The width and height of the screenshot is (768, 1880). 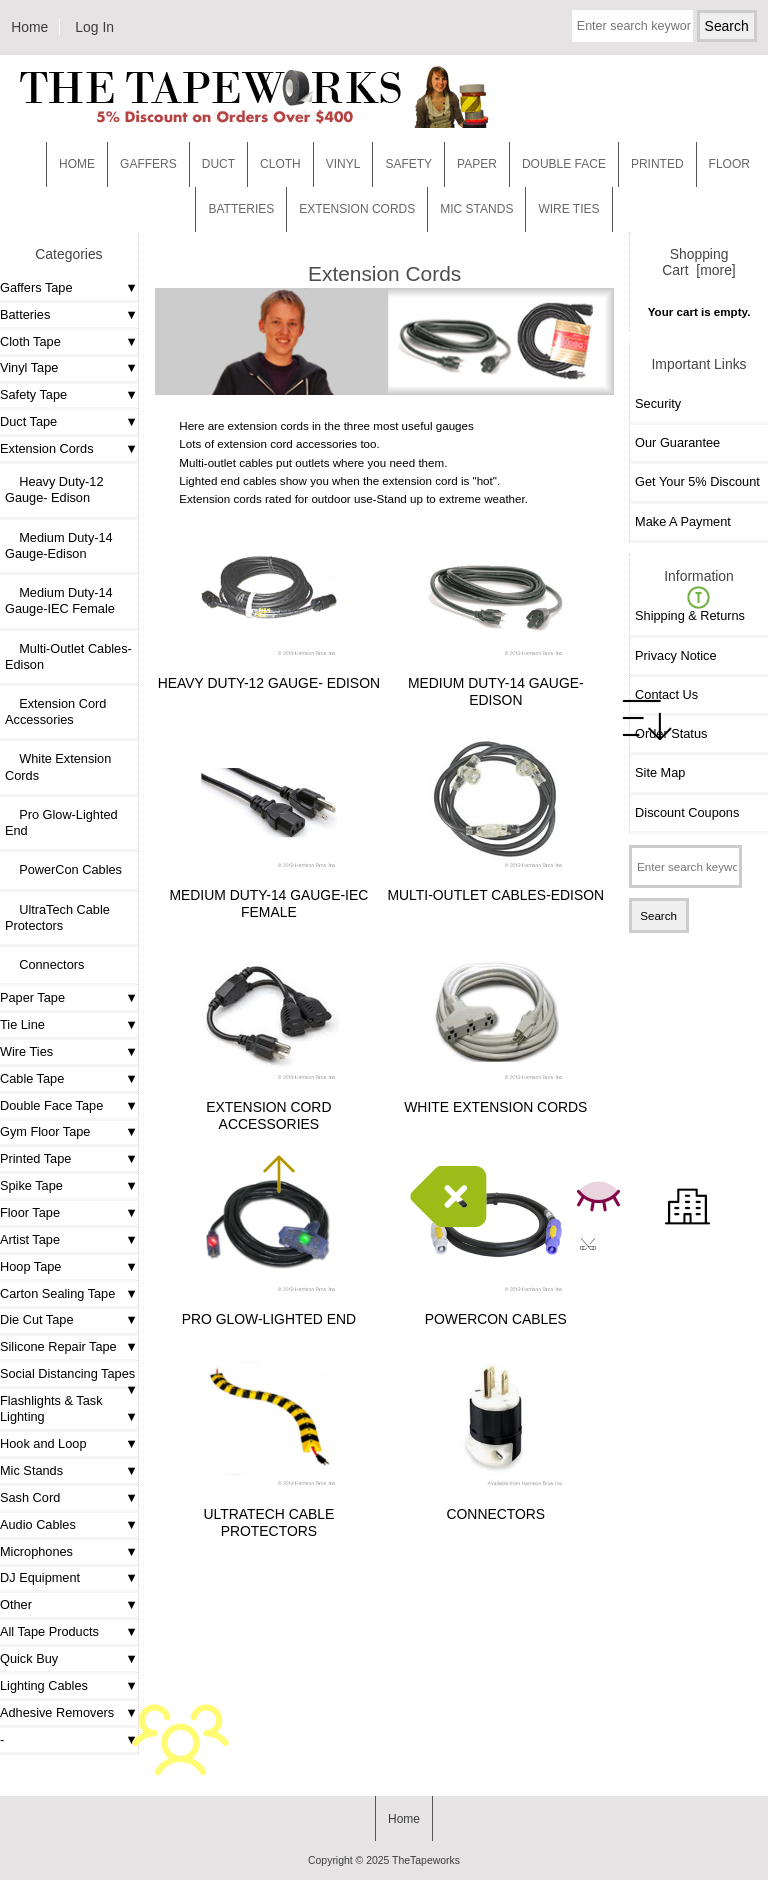 I want to click on scroll to top of page, so click(x=279, y=1174).